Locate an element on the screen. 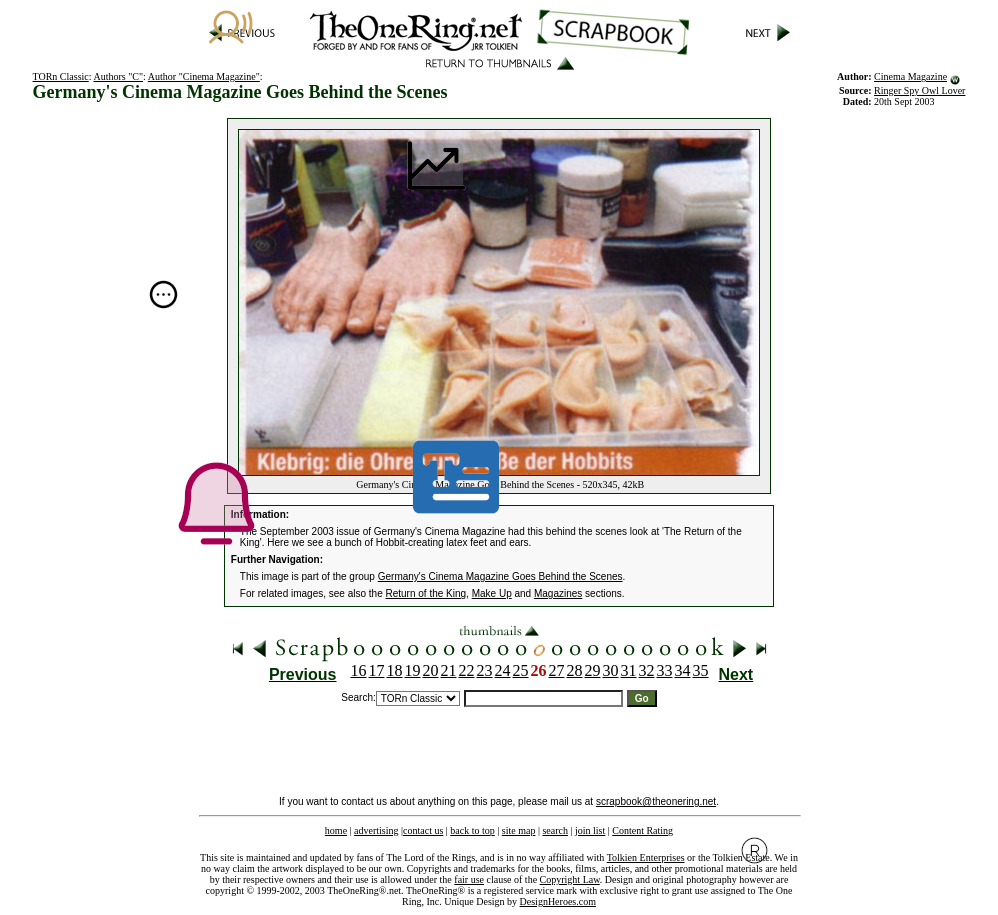  read articles from The New York Times is located at coordinates (456, 477).